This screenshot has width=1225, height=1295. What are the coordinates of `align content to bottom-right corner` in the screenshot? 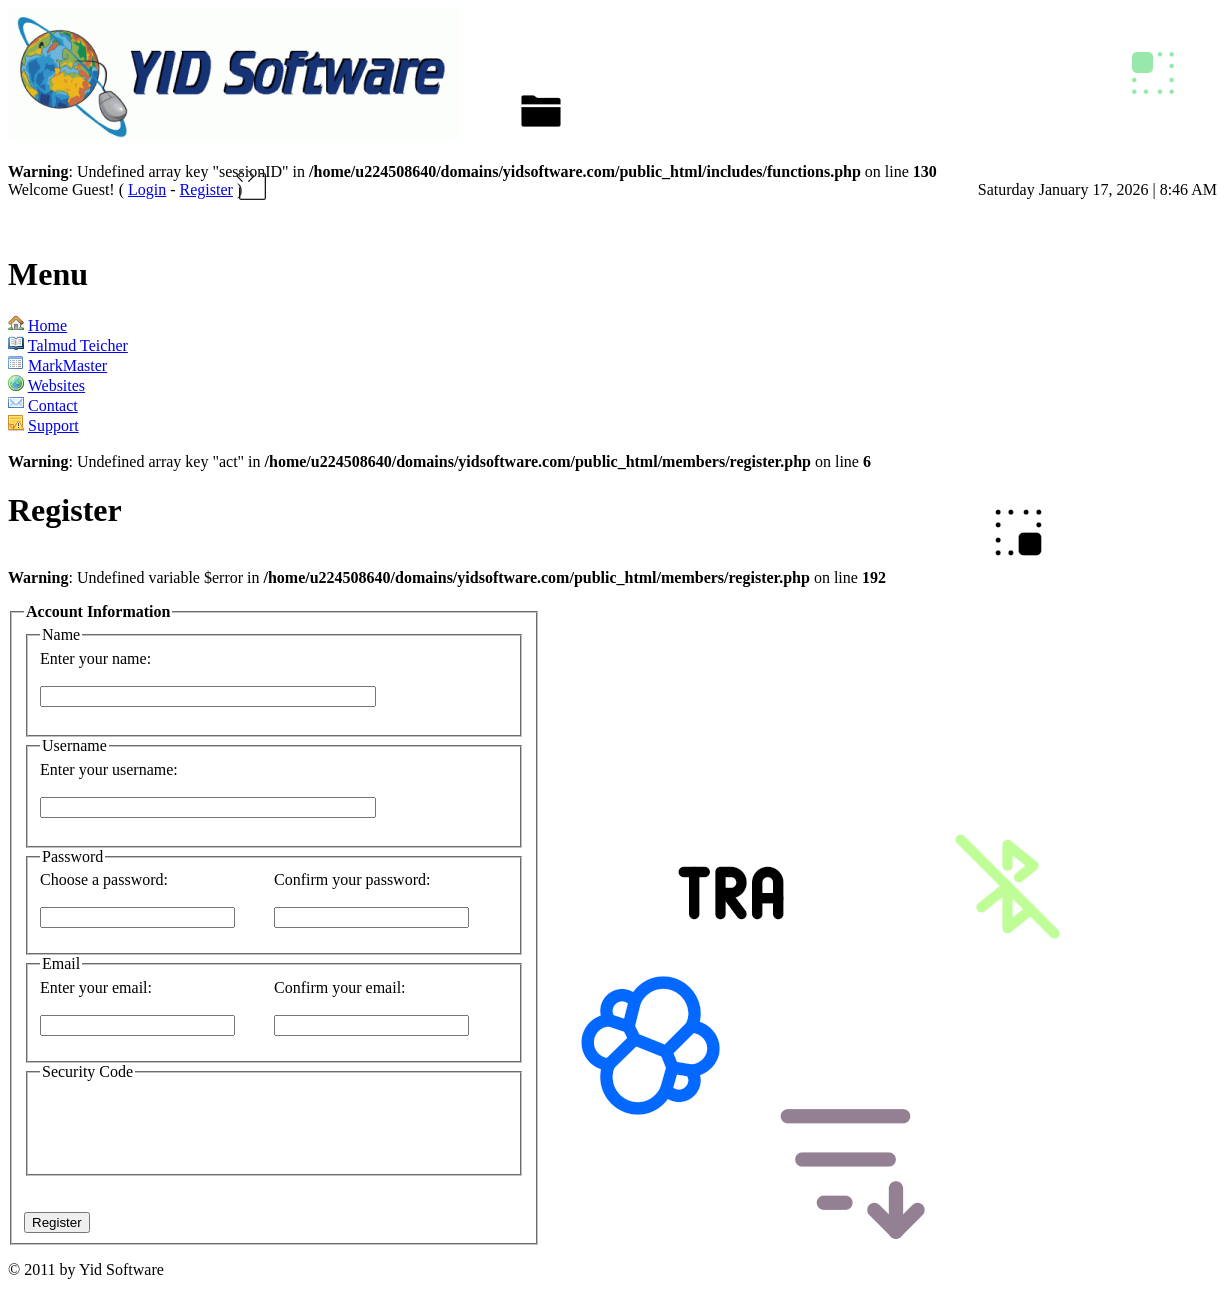 It's located at (1018, 532).